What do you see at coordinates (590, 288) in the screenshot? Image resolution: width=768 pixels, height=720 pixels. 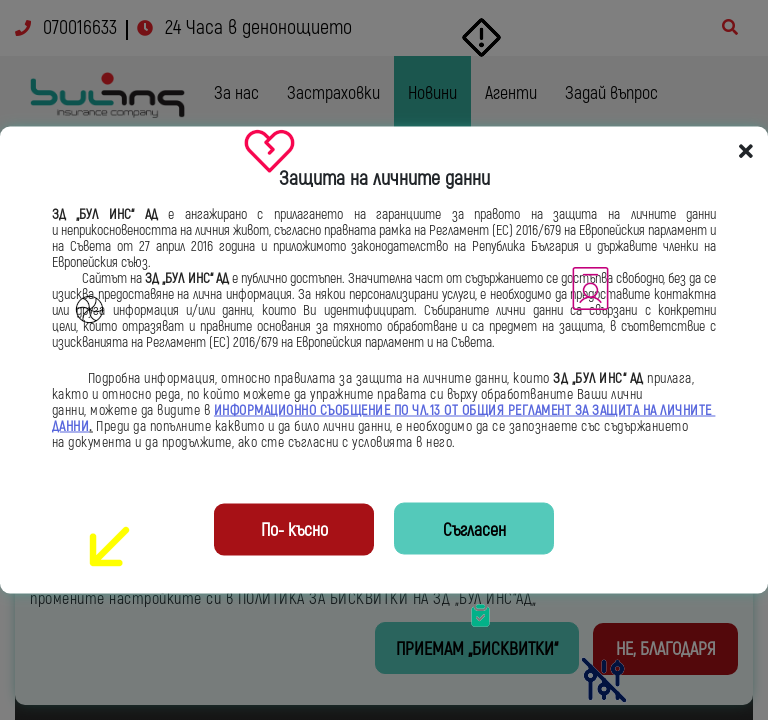 I see `view your profile or identification details` at bounding box center [590, 288].